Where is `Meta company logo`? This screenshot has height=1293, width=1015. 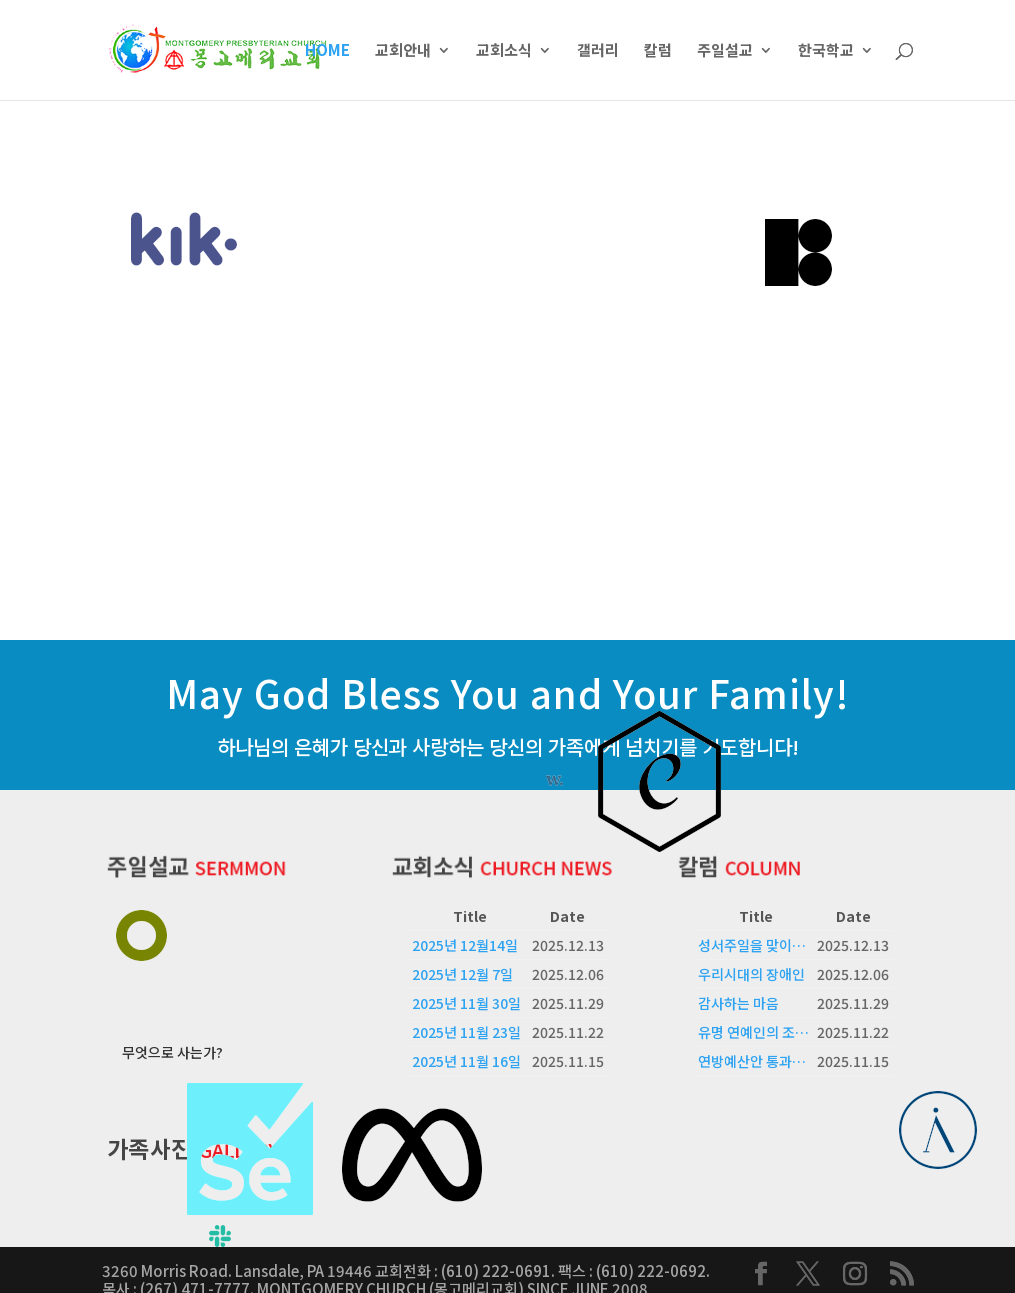 Meta company logo is located at coordinates (412, 1155).